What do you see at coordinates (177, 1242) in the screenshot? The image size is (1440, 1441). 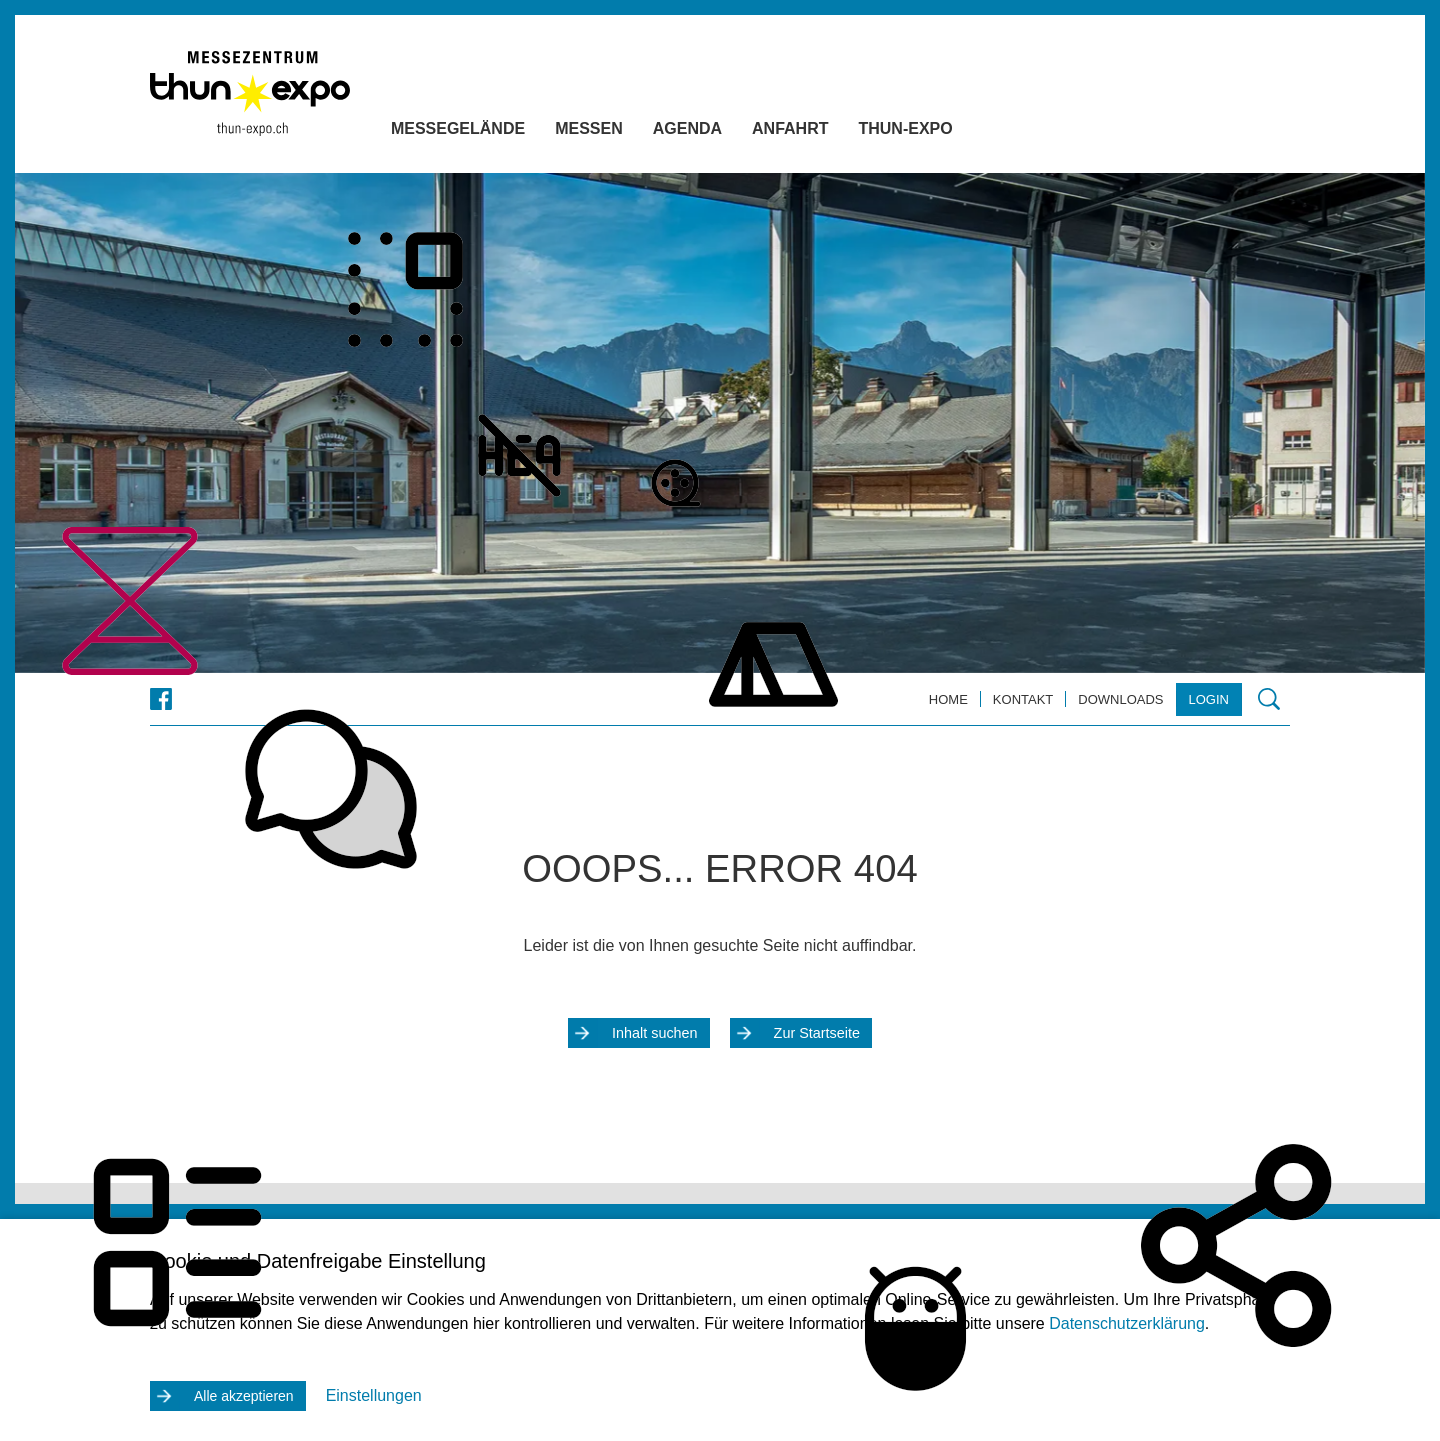 I see `switch to list view` at bounding box center [177, 1242].